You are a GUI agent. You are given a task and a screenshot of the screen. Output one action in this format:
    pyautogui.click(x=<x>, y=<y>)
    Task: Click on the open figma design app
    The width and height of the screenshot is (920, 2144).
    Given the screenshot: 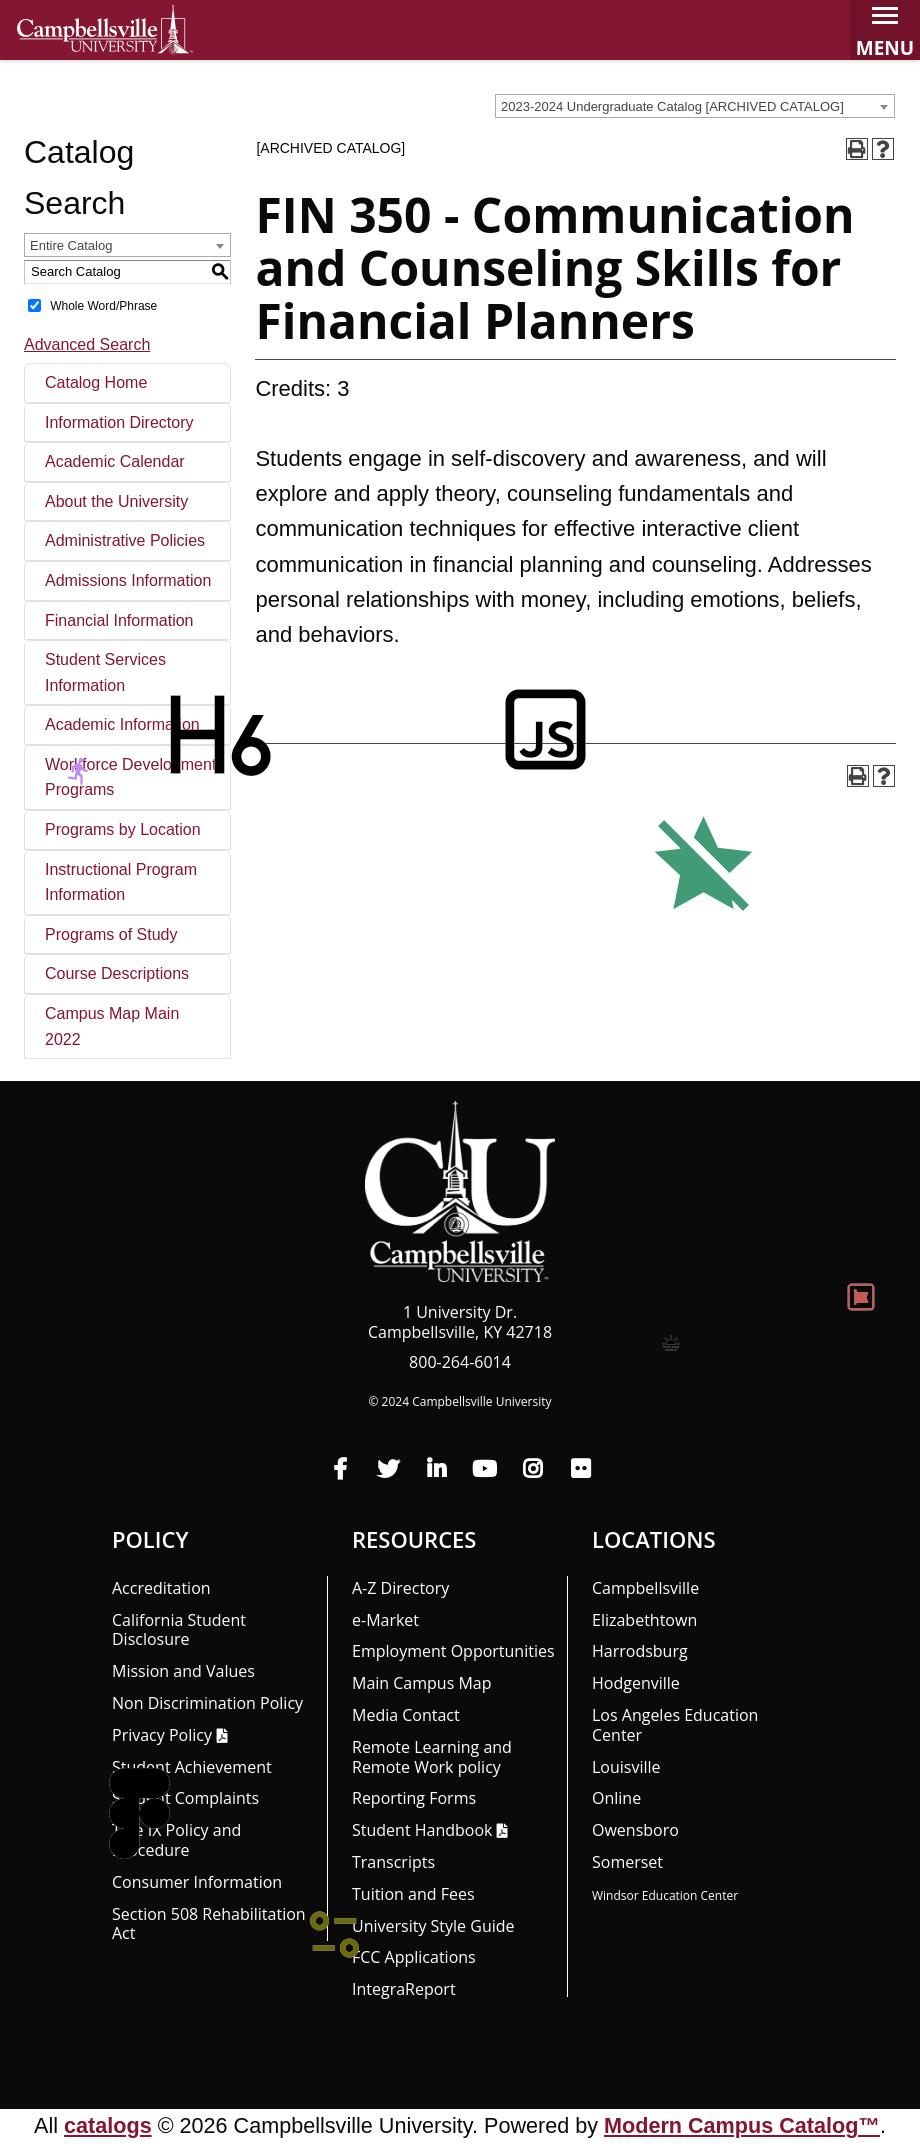 What is the action you would take?
    pyautogui.click(x=139, y=1813)
    